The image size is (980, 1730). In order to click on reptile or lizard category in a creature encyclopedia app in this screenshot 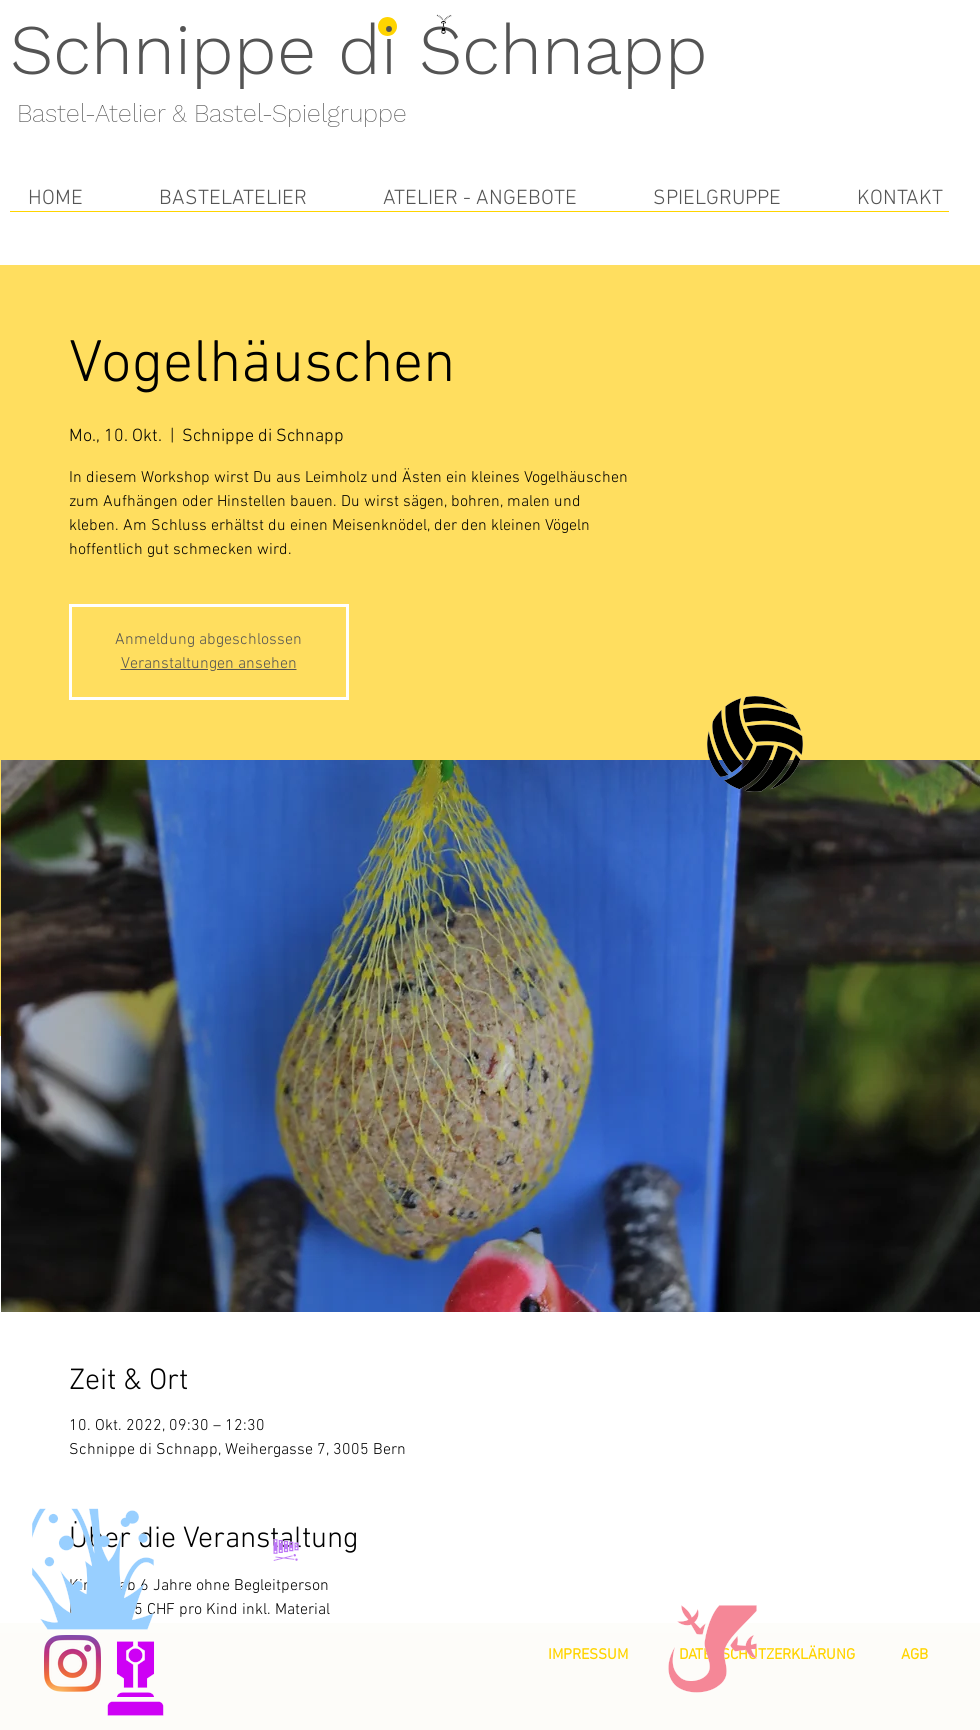, I will do `click(712, 1649)`.